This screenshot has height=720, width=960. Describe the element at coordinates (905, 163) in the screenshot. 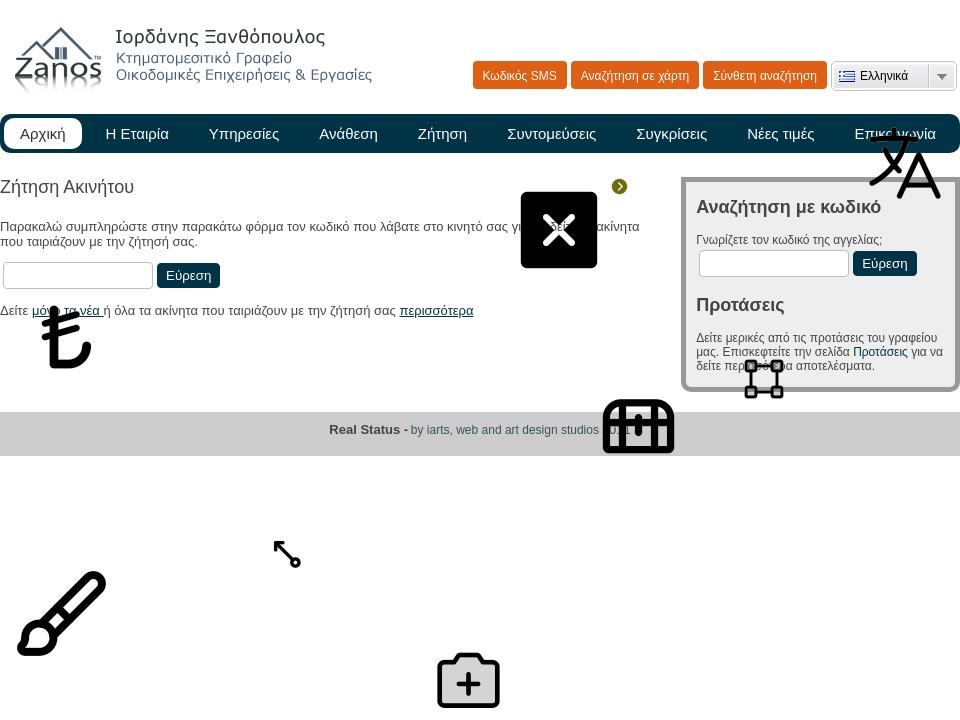

I see `change language settings` at that location.